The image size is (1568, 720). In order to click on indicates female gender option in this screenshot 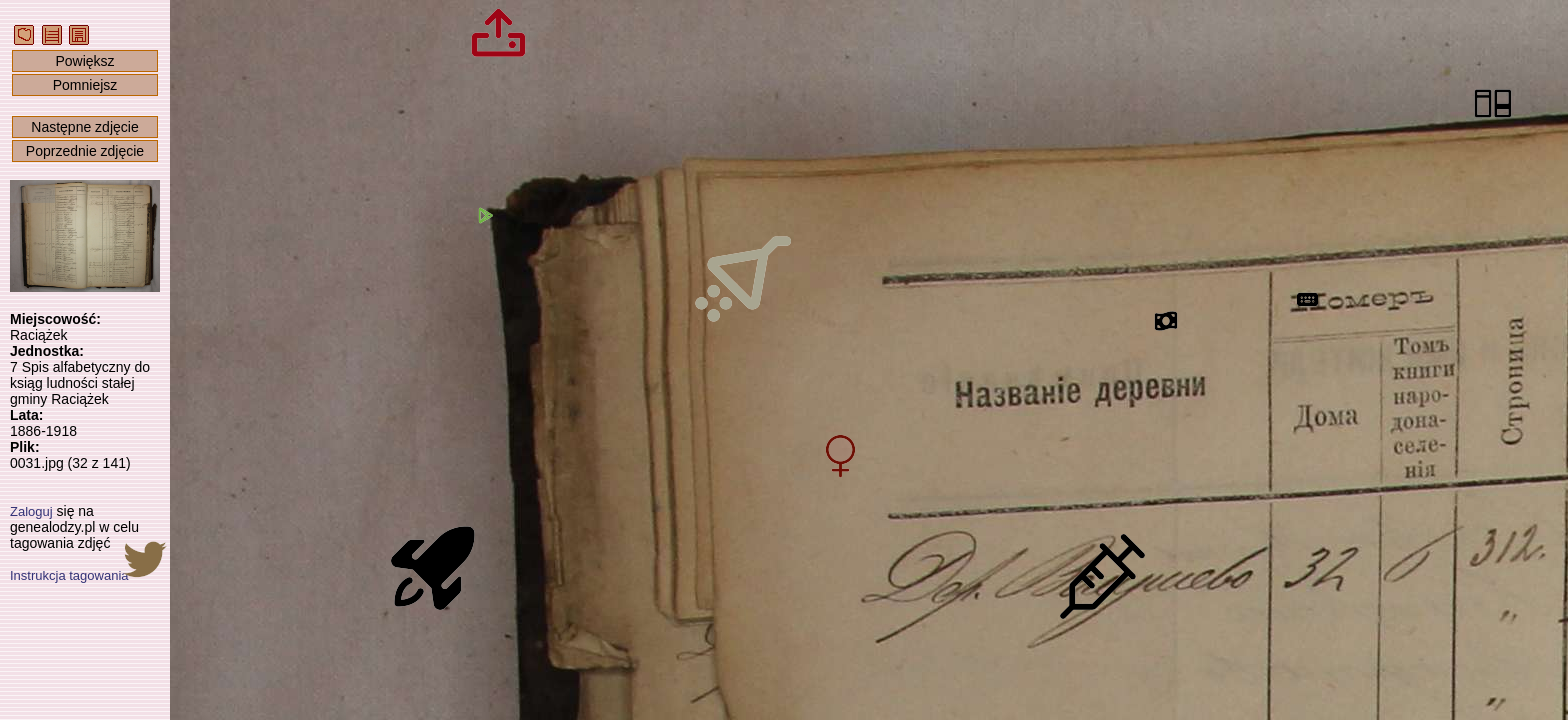, I will do `click(840, 455)`.